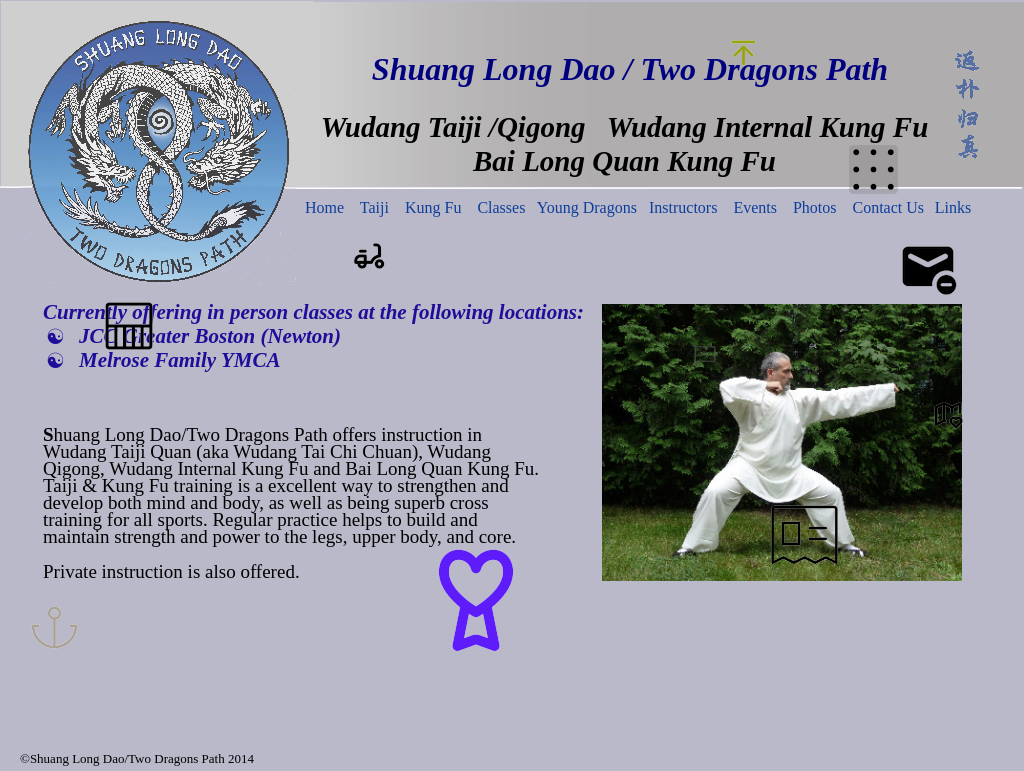 This screenshot has height=771, width=1024. What do you see at coordinates (948, 414) in the screenshot?
I see `view favorite locations on map` at bounding box center [948, 414].